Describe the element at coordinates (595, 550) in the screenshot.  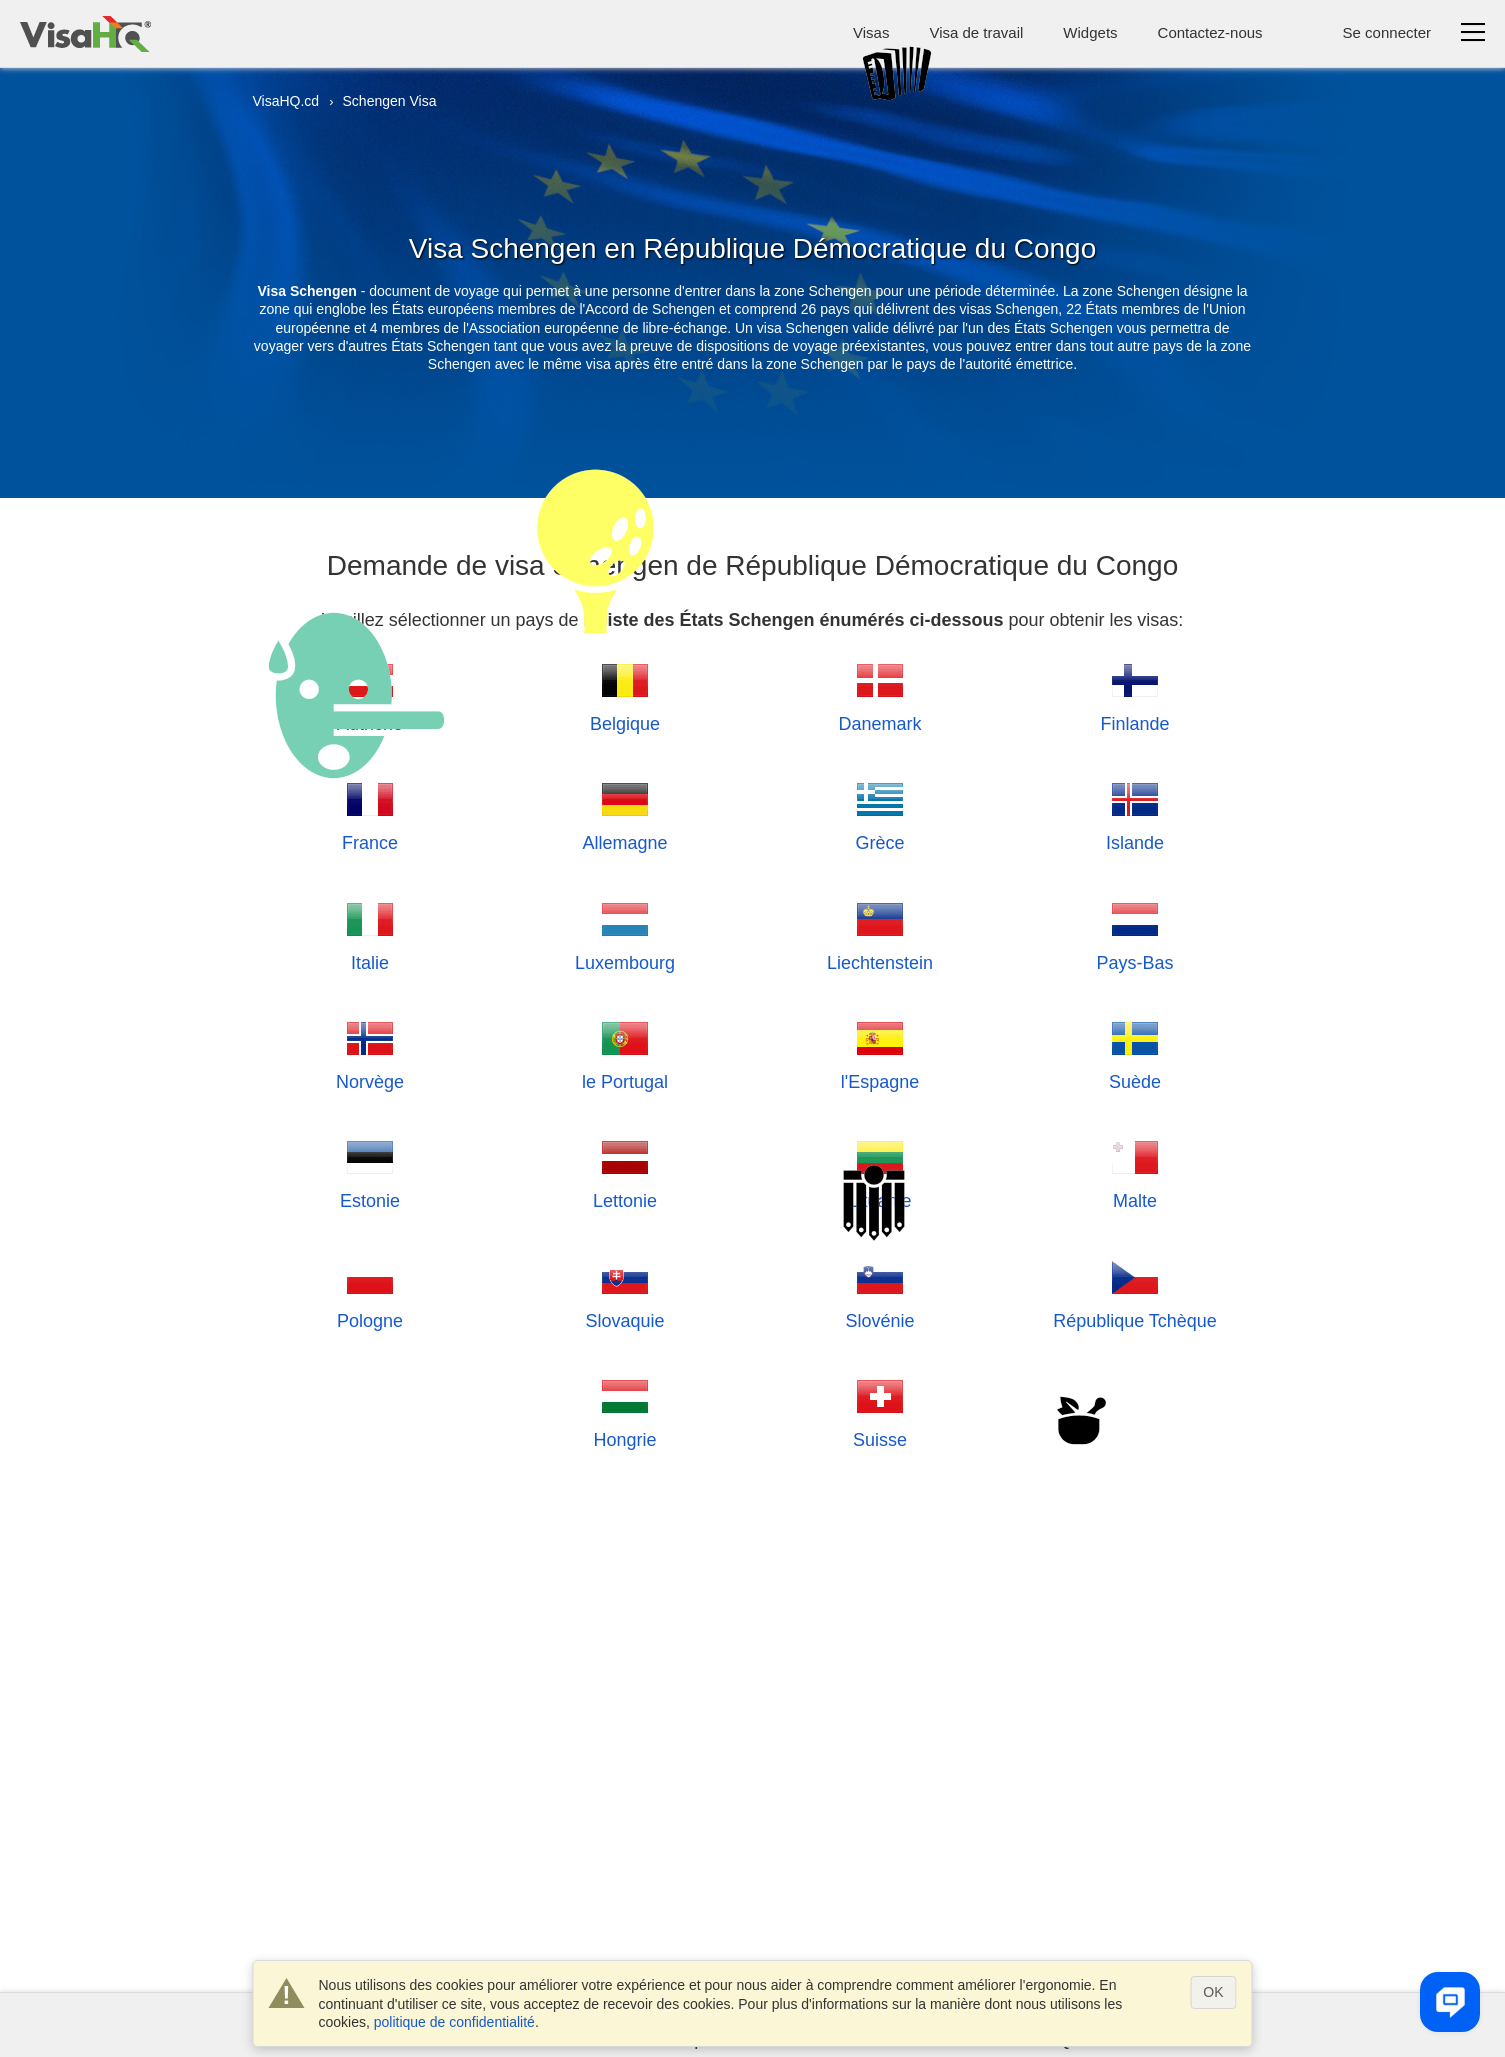
I see `access golf game or mini-golf feature` at that location.